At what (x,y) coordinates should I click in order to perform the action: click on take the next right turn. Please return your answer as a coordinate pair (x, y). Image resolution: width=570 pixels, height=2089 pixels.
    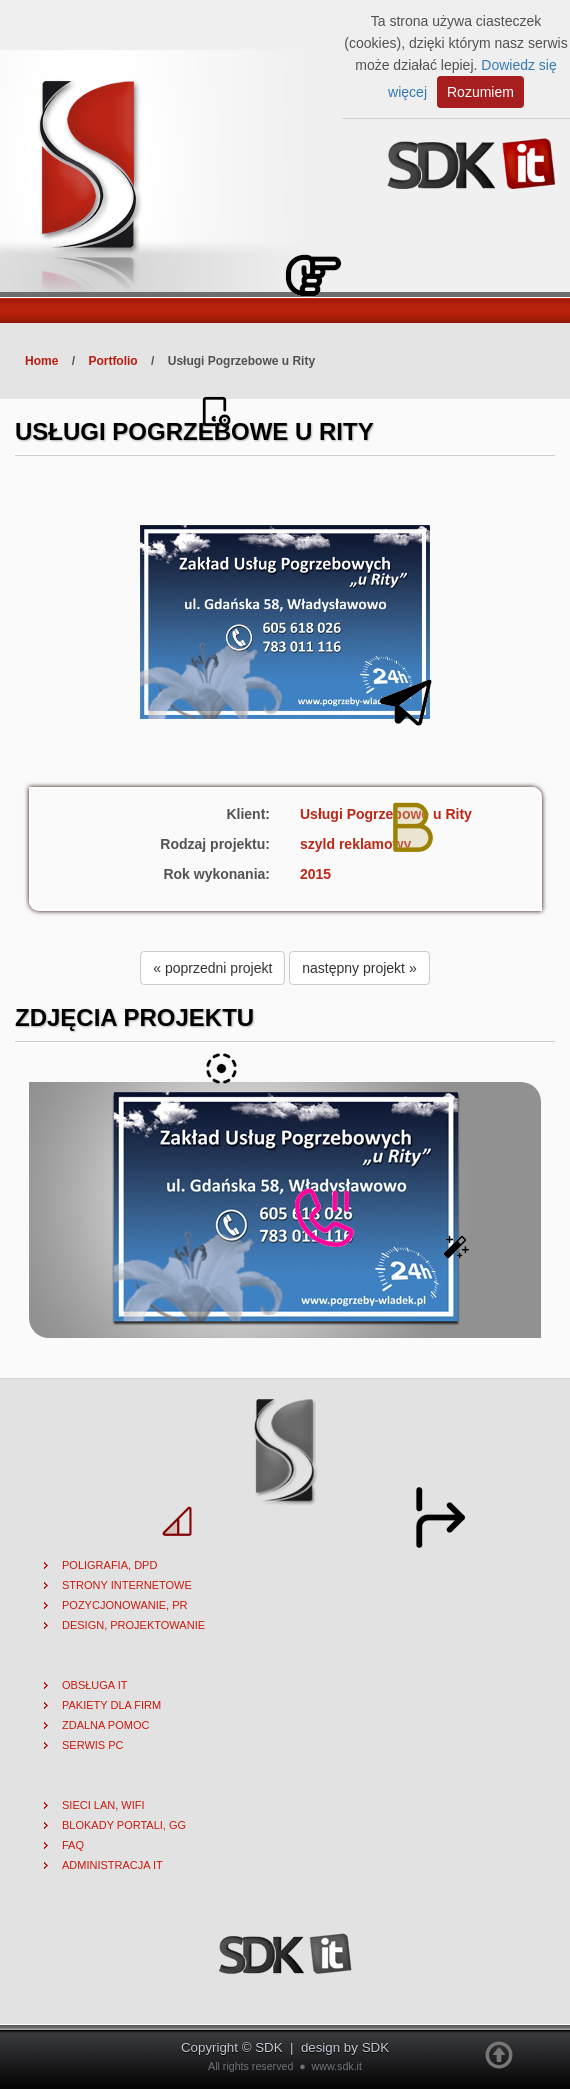
    Looking at the image, I should click on (437, 1517).